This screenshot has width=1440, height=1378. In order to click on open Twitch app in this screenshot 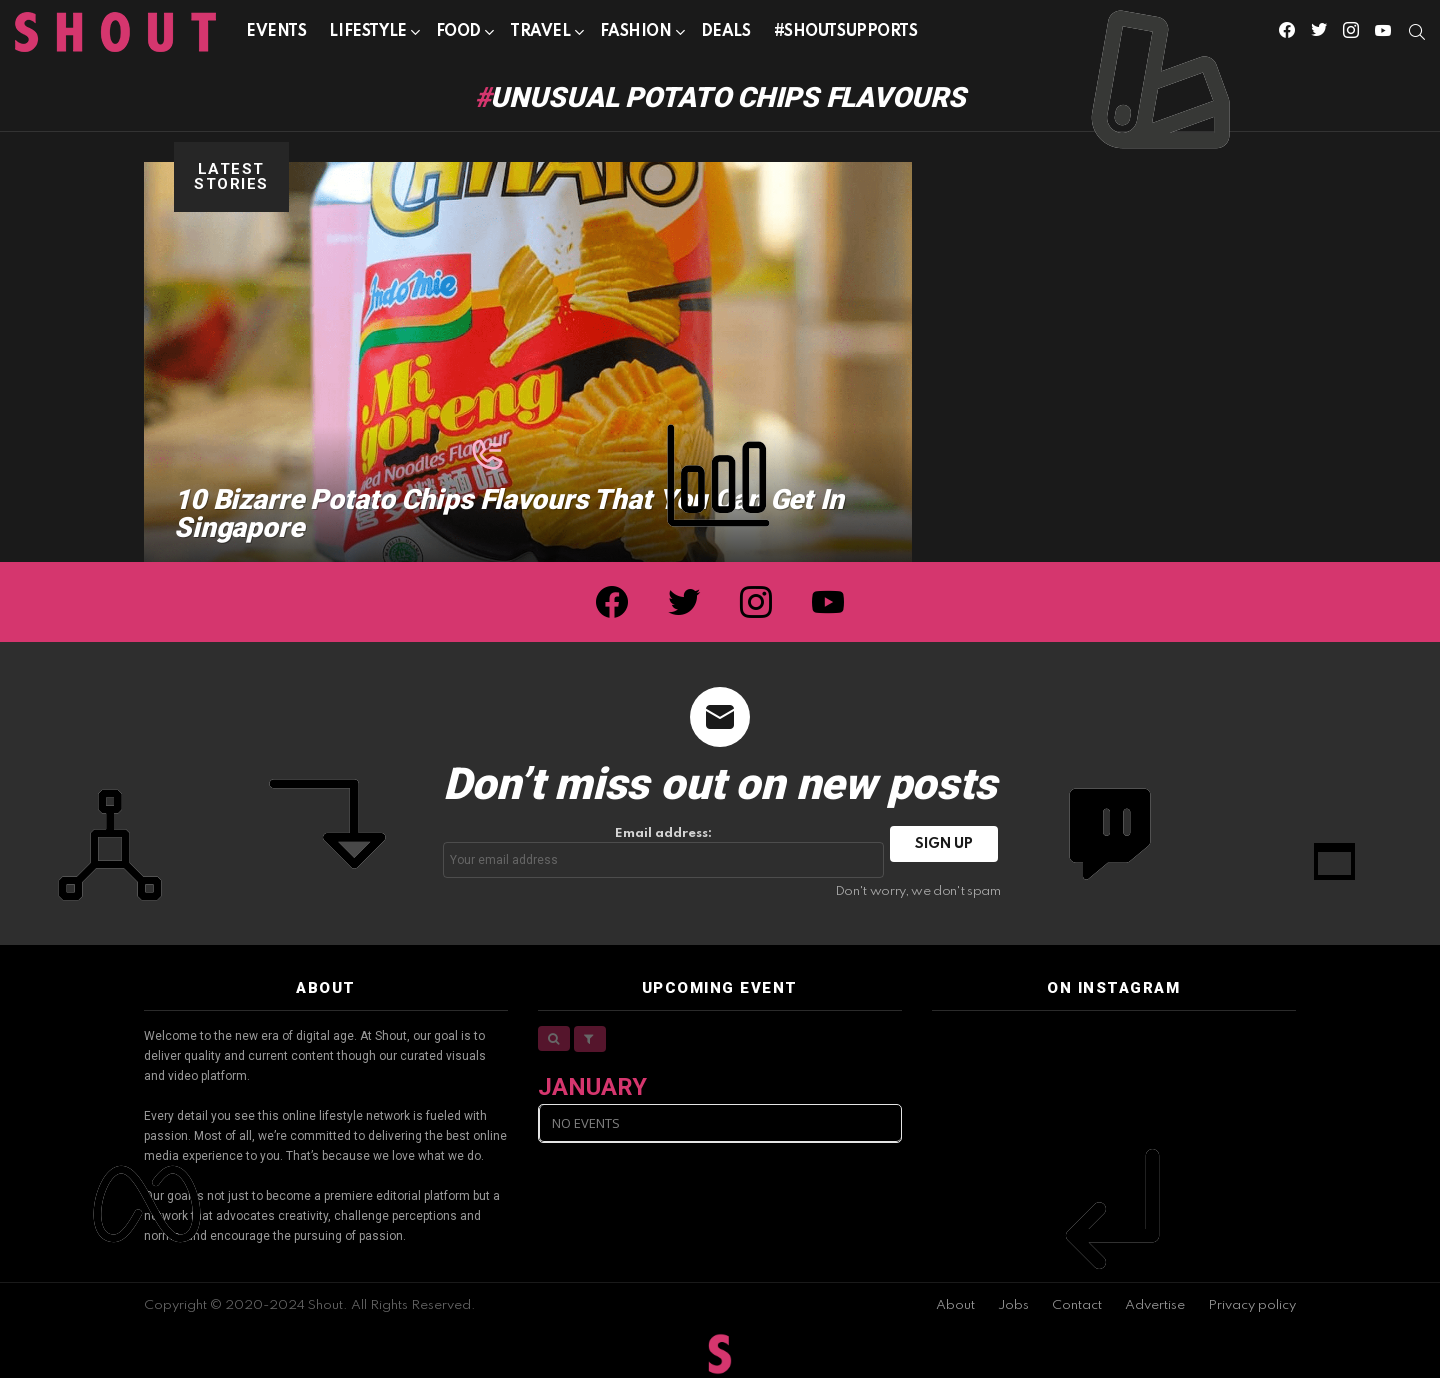, I will do `click(1110, 829)`.